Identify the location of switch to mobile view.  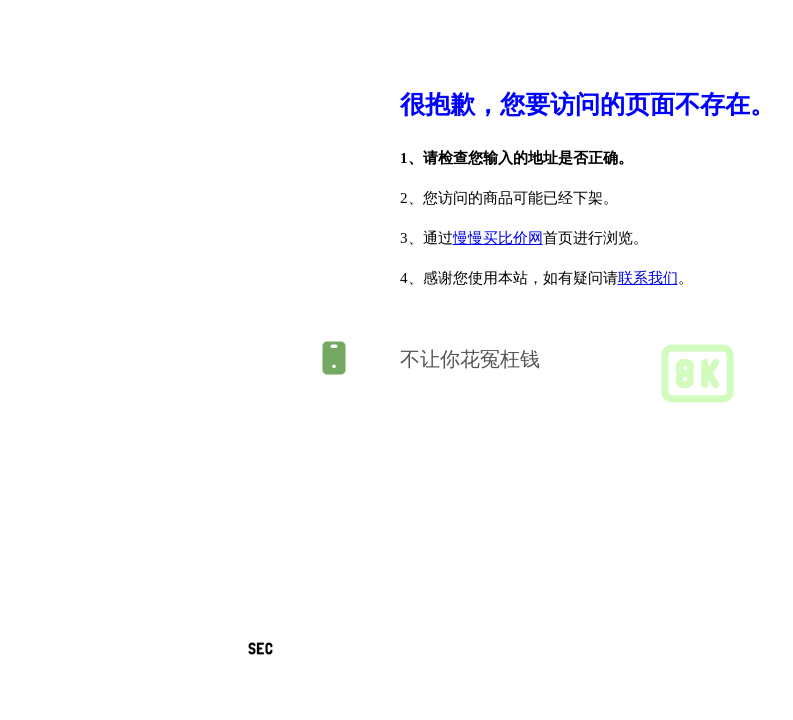
(334, 358).